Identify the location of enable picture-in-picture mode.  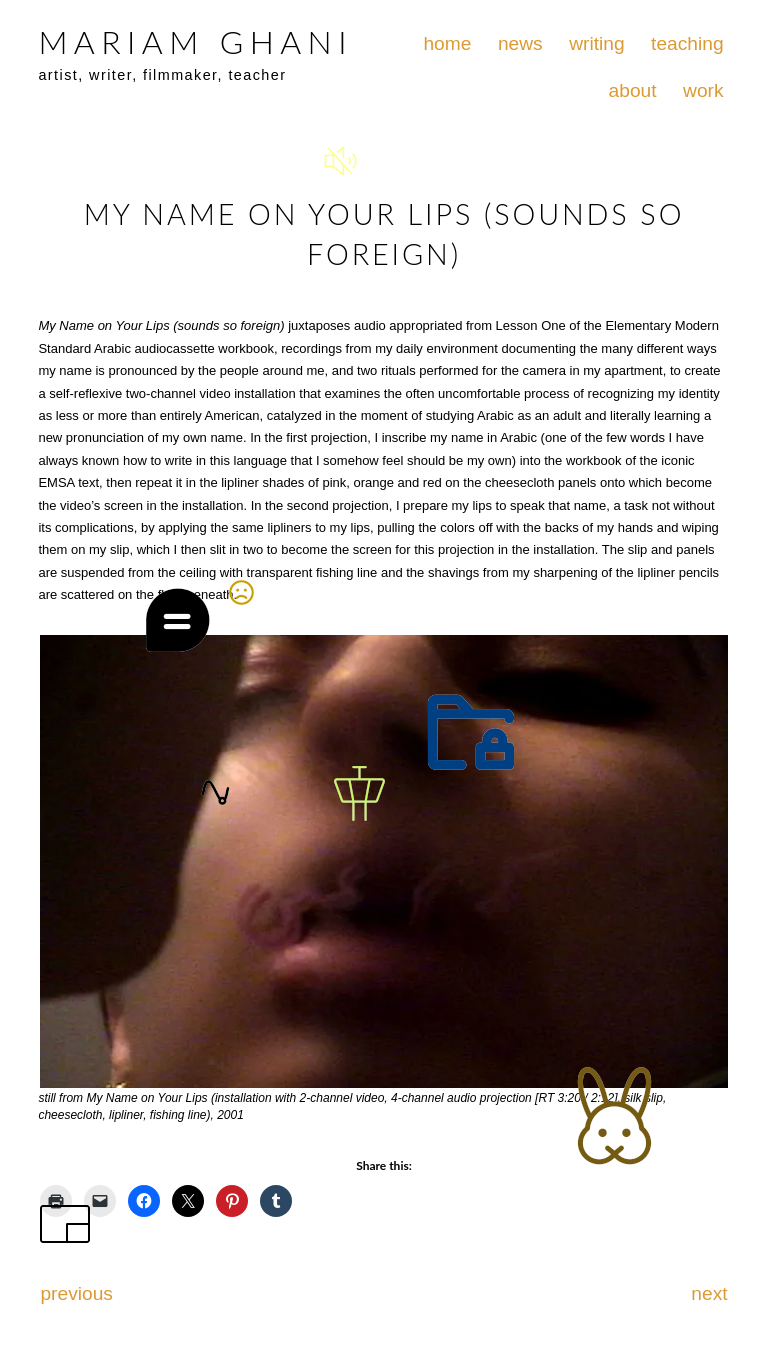
(65, 1224).